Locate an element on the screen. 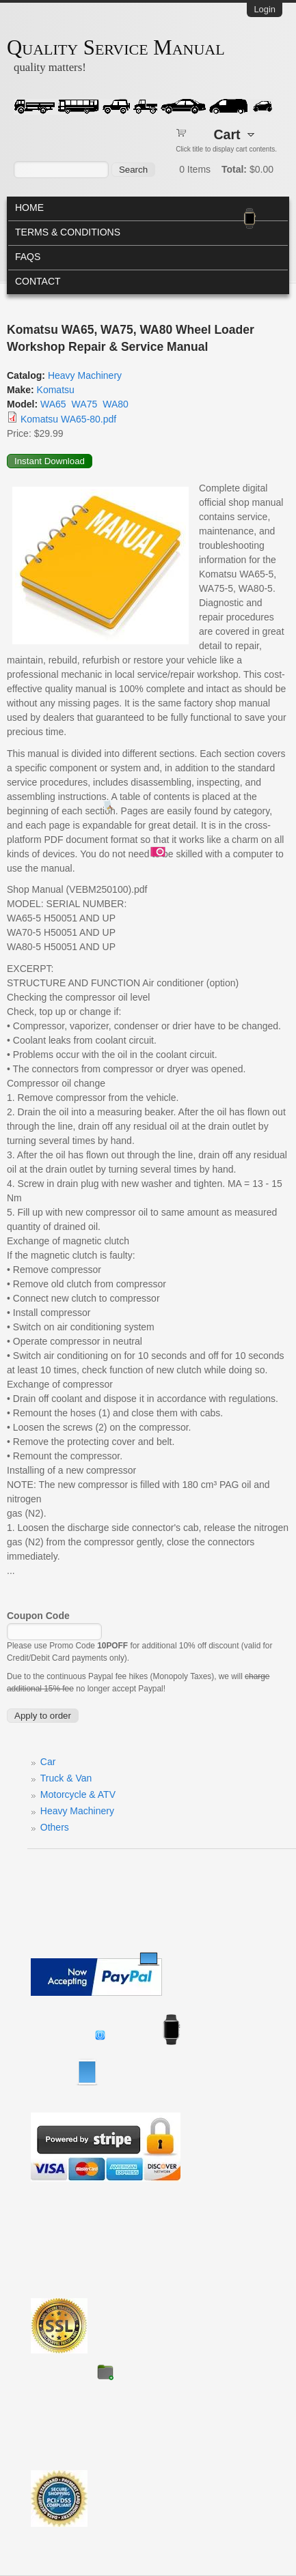 This screenshot has width=296, height=2576. apple watch device icon is located at coordinates (171, 2029).